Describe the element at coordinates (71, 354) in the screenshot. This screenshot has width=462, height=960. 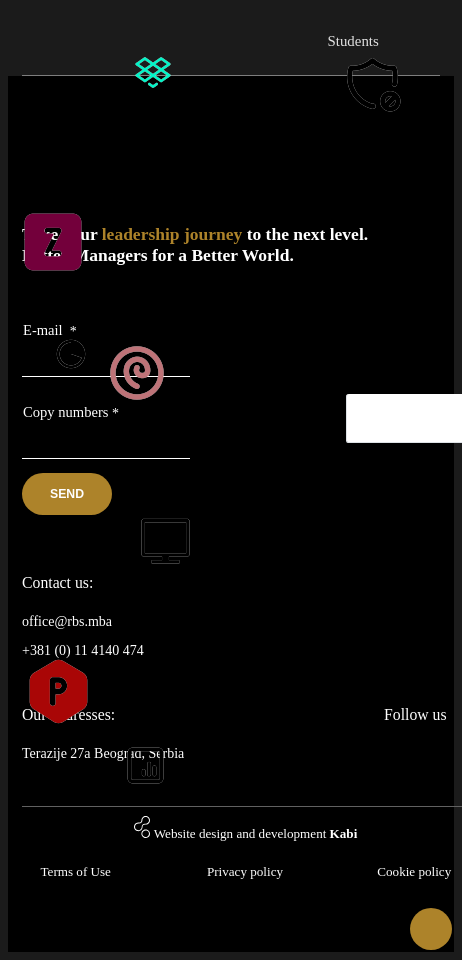
I see `indicates 30% progress or completion` at that location.